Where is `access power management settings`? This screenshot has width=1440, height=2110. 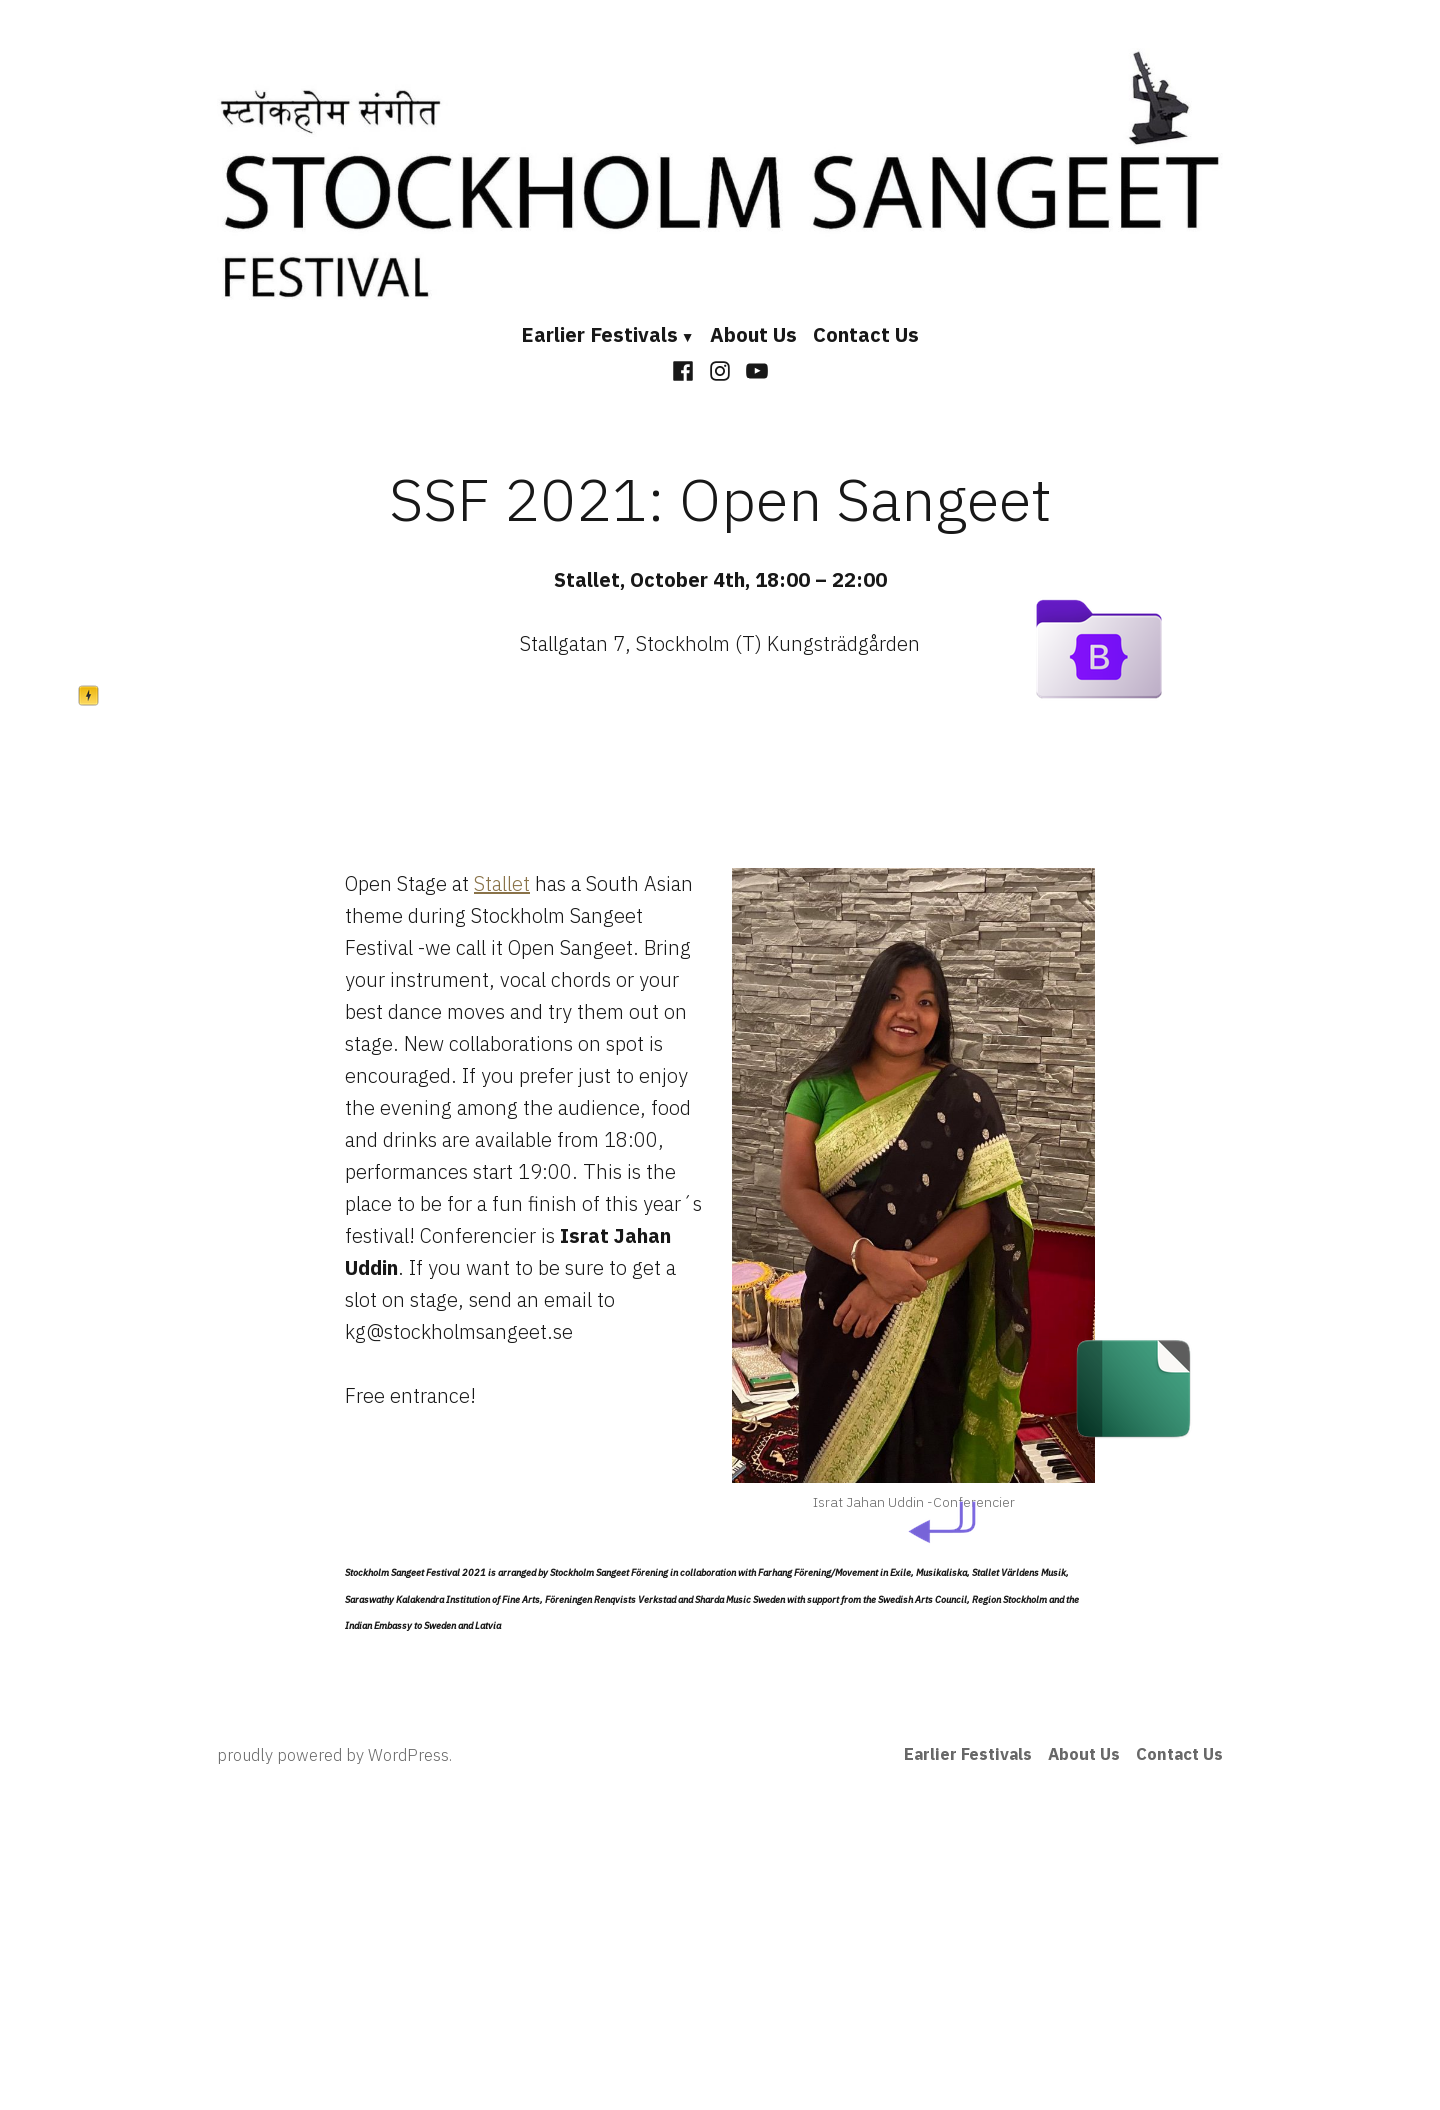 access power management settings is located at coordinates (88, 695).